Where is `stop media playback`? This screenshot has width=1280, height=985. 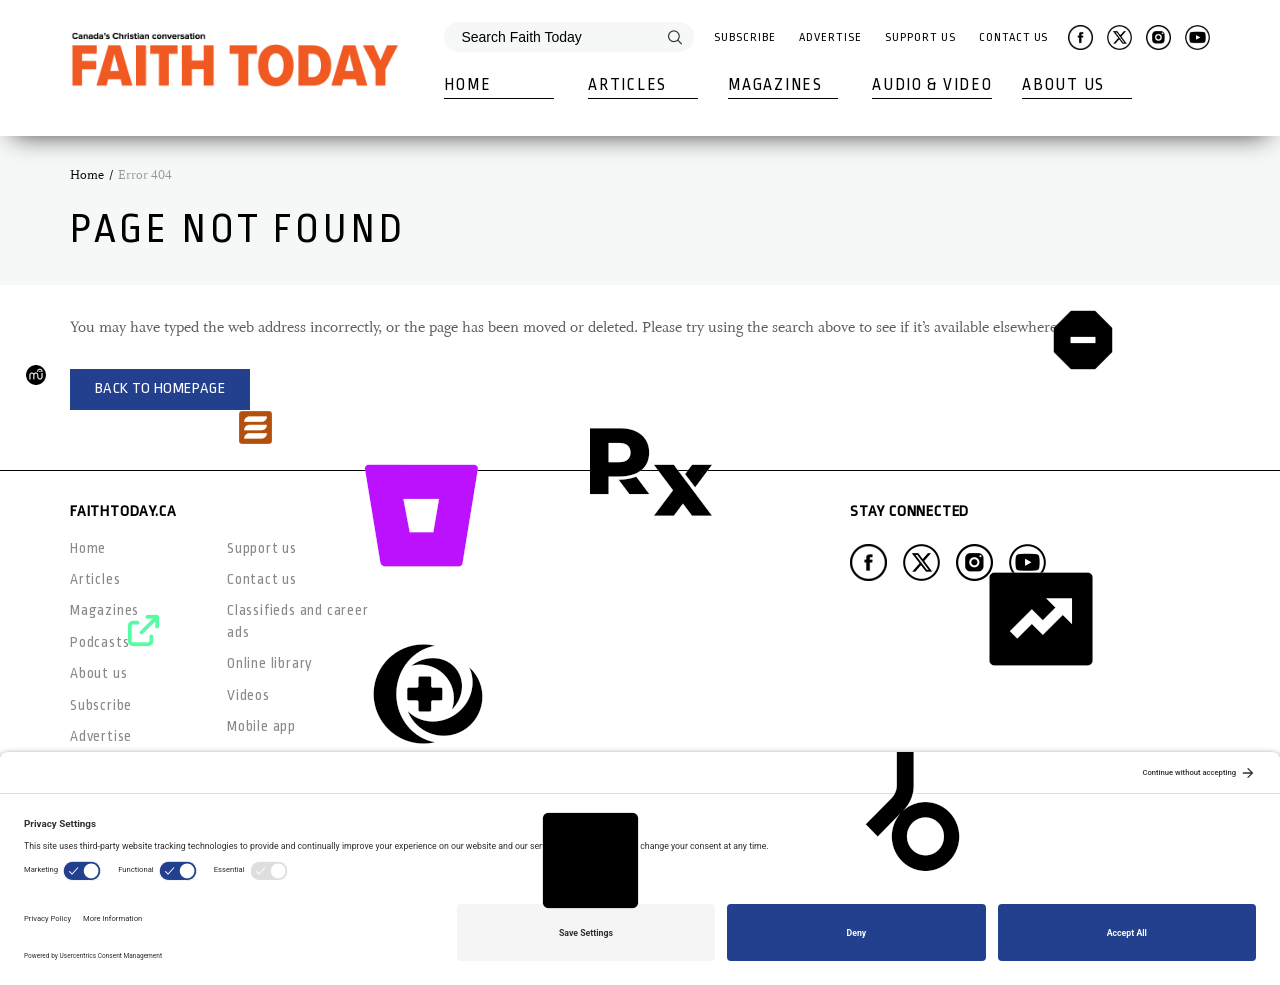 stop media playback is located at coordinates (590, 860).